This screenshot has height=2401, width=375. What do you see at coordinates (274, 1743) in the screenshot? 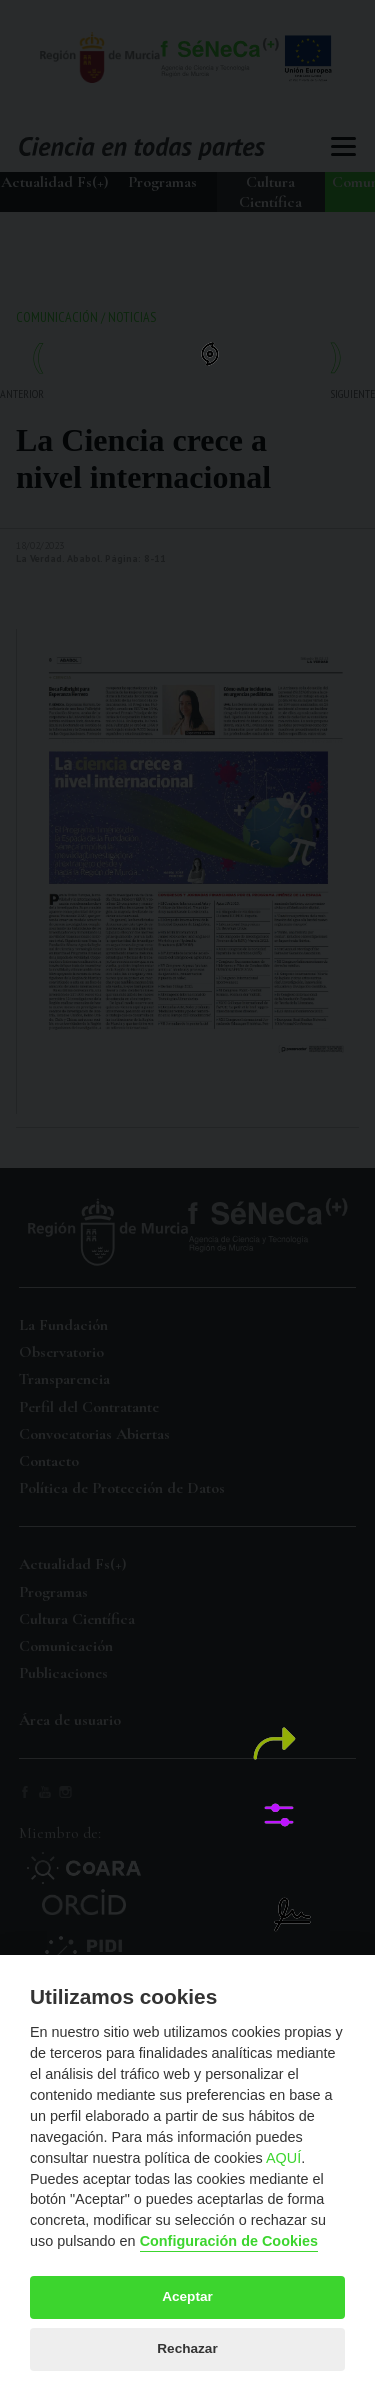
I see `share or forward content` at bounding box center [274, 1743].